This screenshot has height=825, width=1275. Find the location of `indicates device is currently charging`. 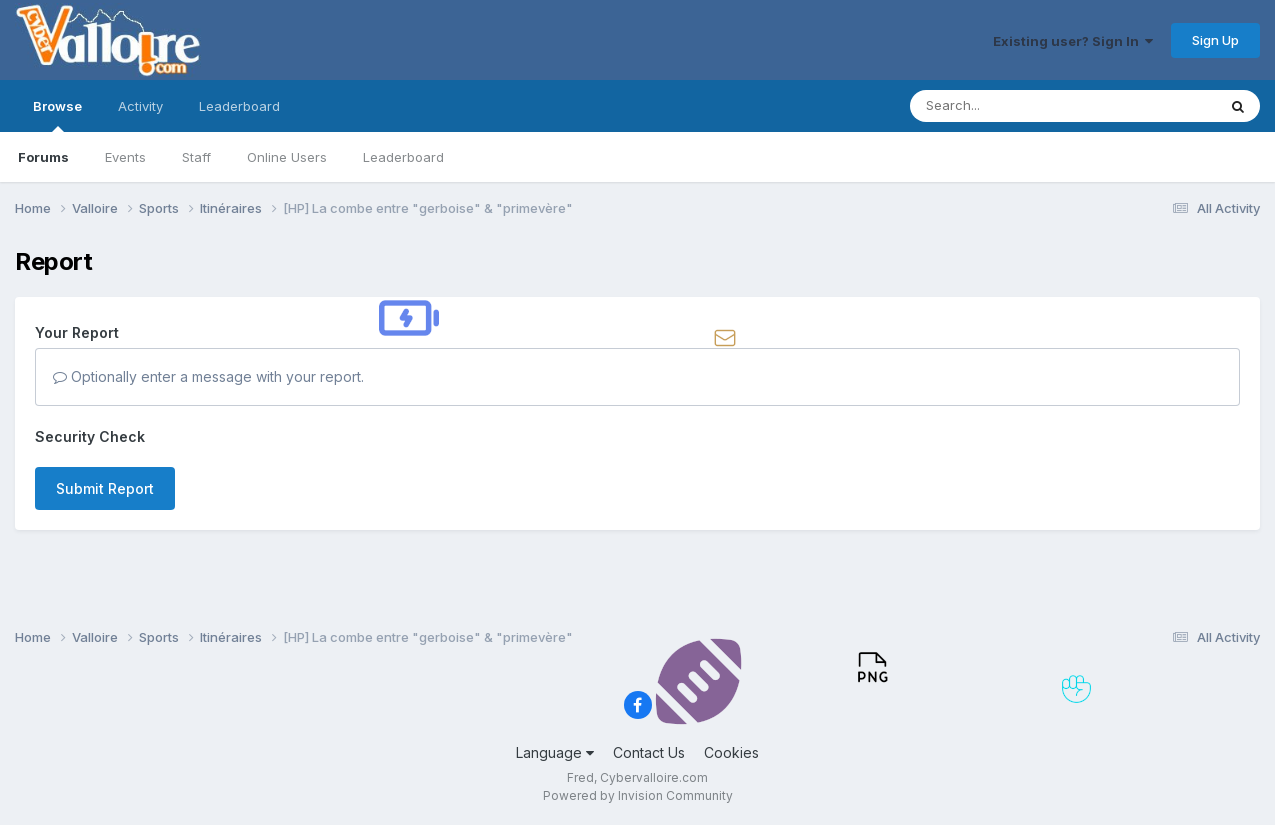

indicates device is currently charging is located at coordinates (409, 318).